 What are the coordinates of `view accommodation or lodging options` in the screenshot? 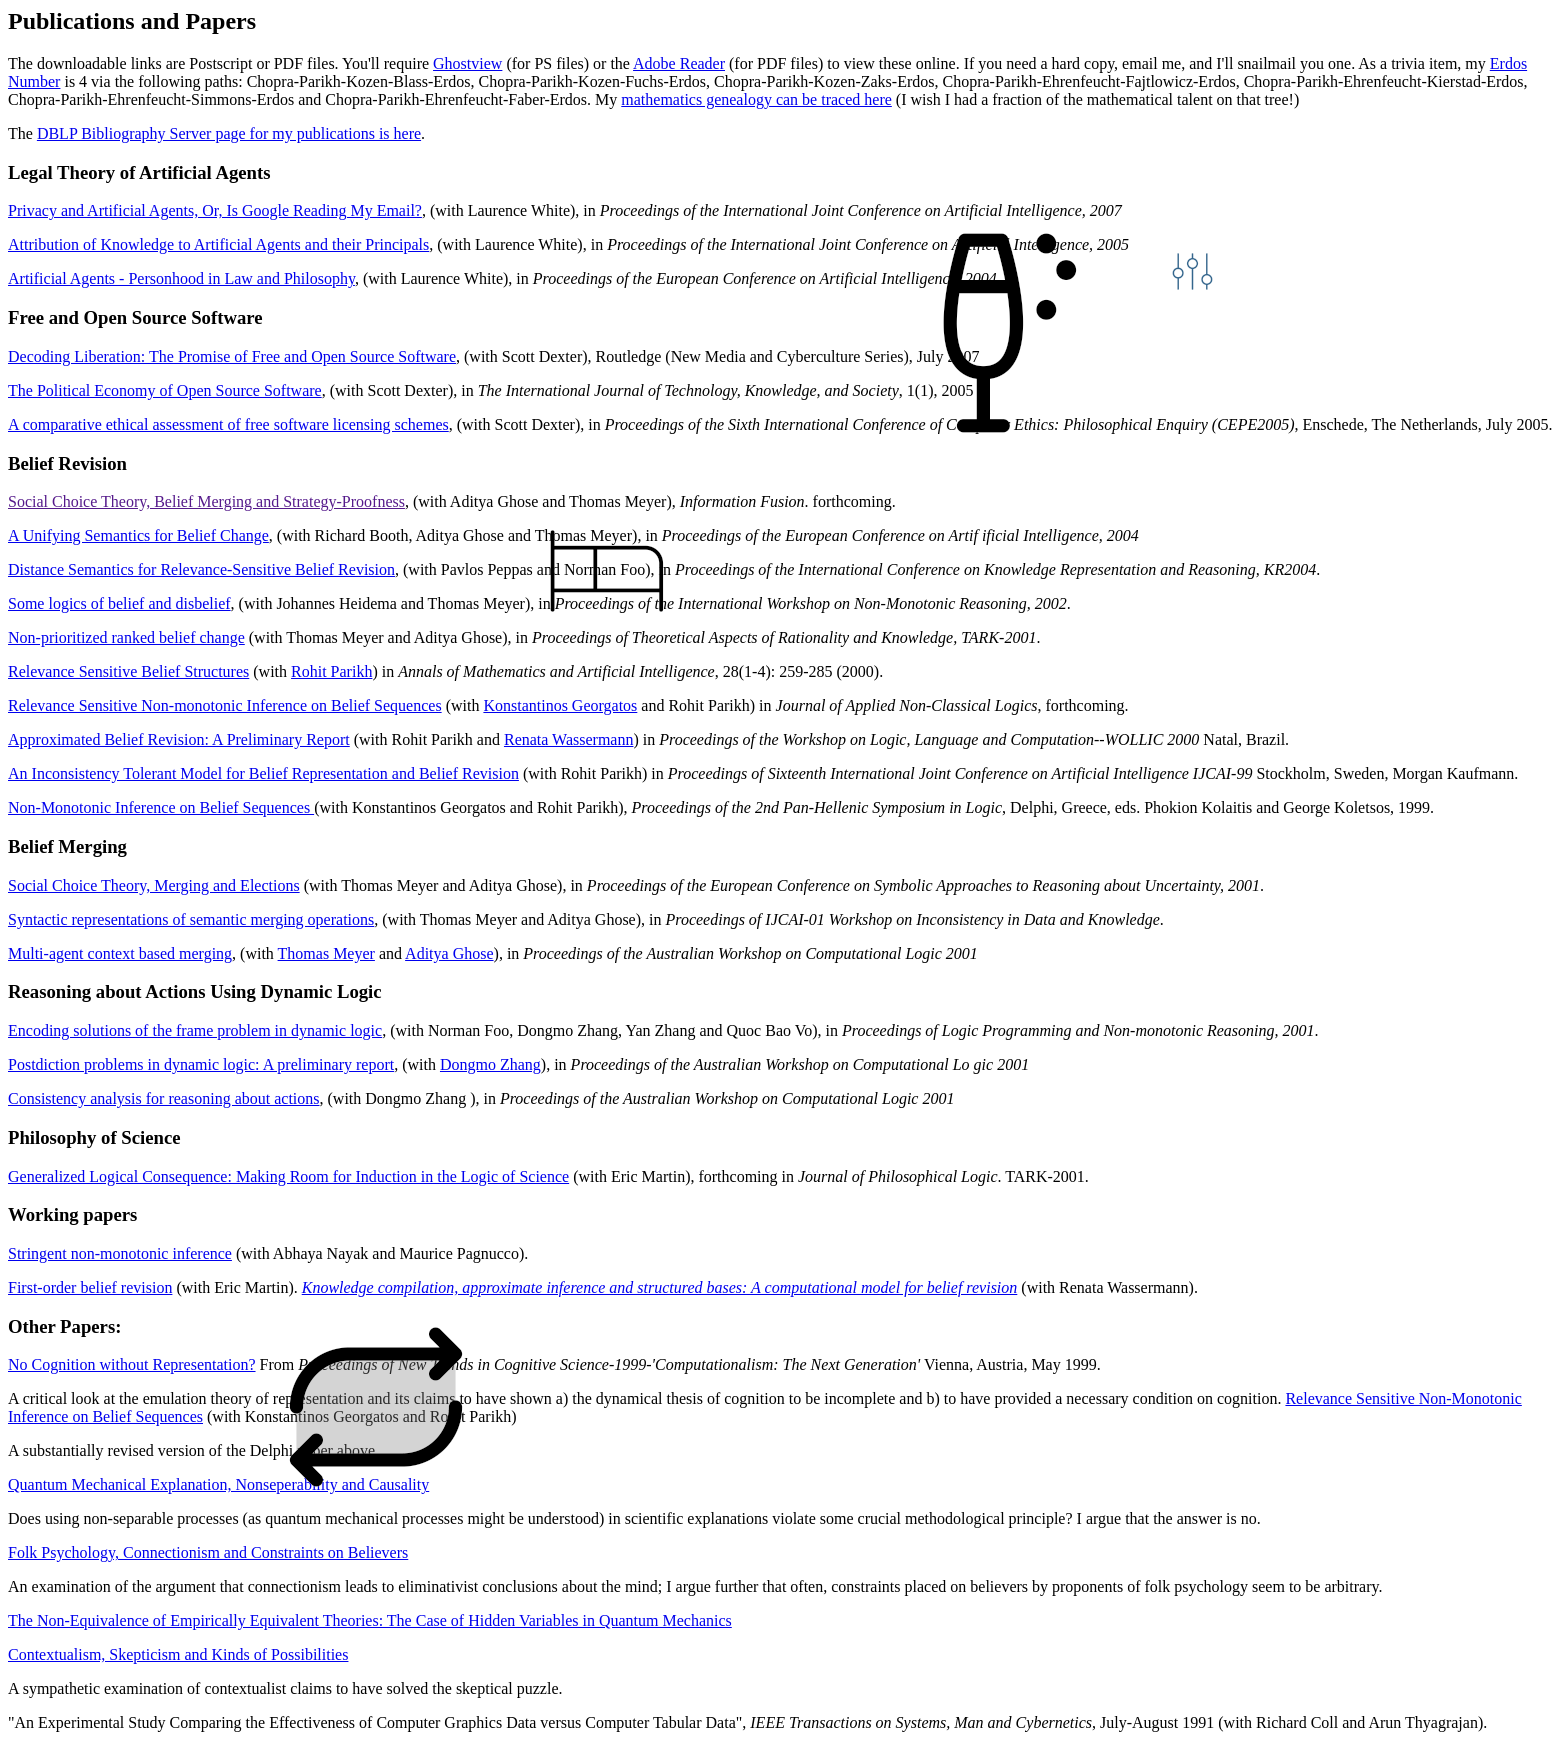 It's located at (603, 571).